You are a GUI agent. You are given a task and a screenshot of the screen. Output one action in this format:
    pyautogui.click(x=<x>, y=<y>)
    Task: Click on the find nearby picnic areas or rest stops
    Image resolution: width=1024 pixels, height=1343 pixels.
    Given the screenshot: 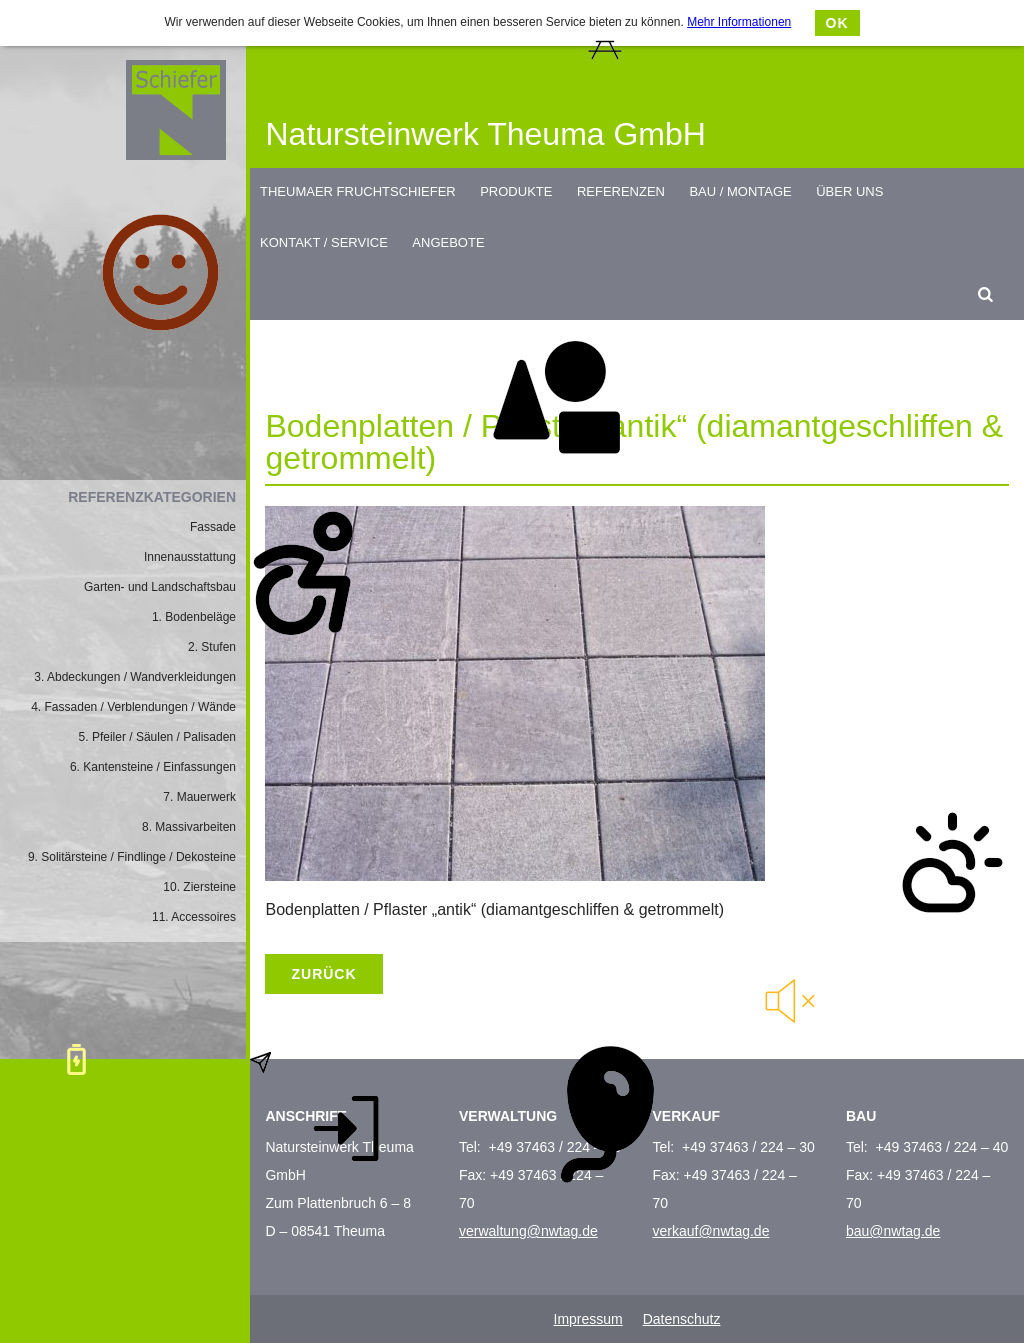 What is the action you would take?
    pyautogui.click(x=605, y=50)
    